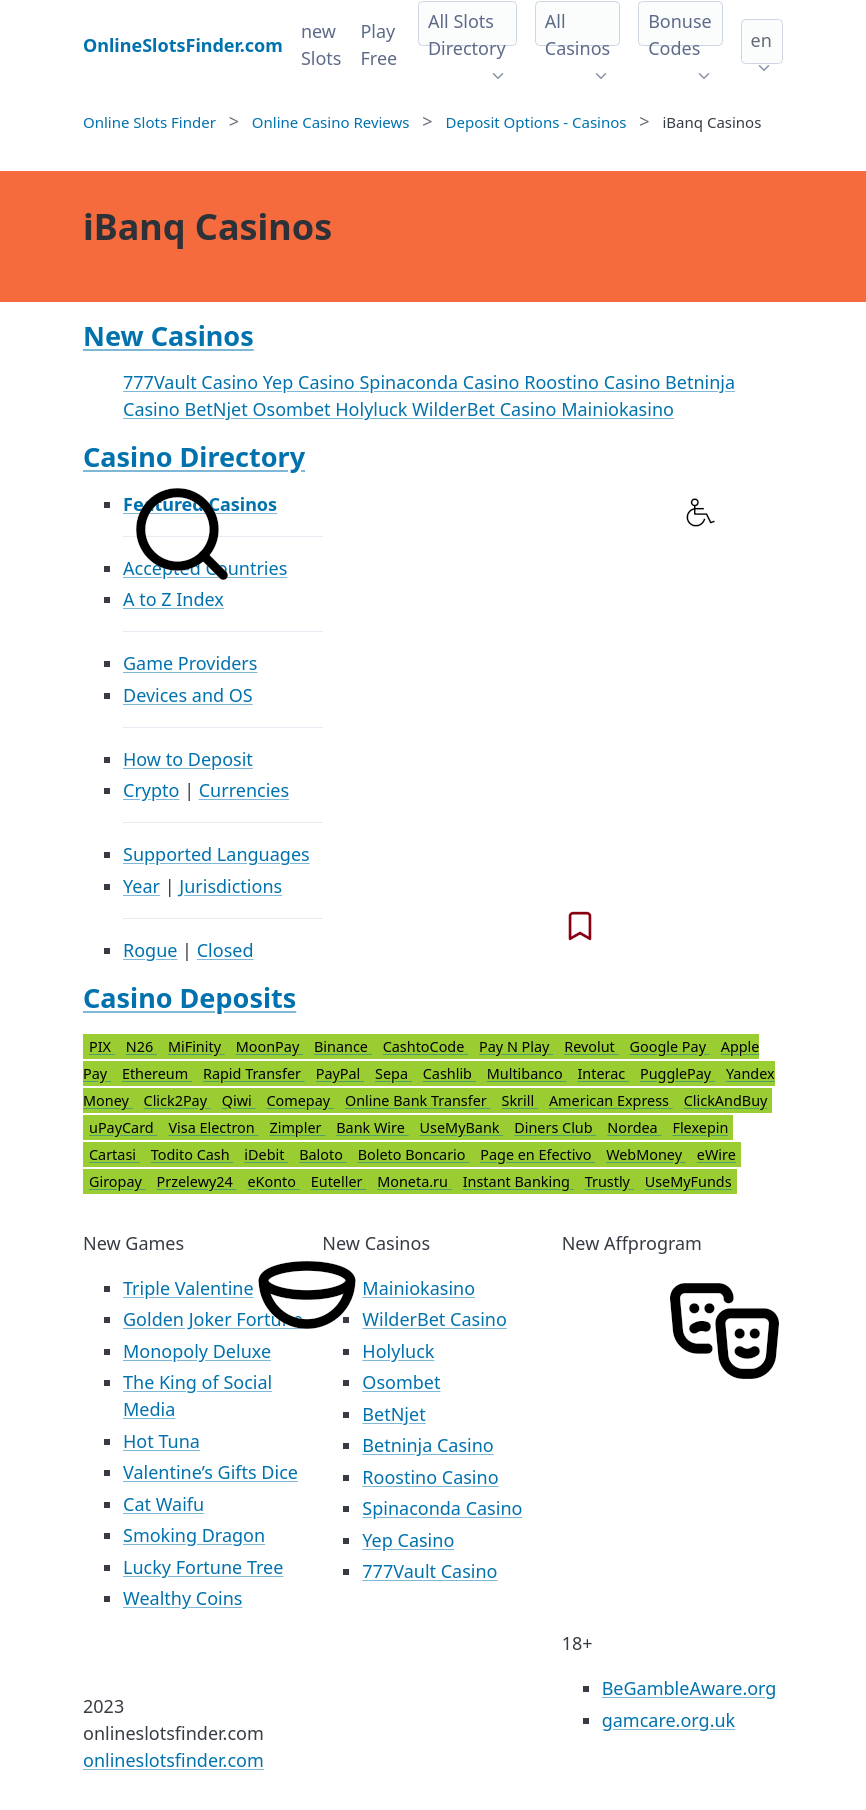 This screenshot has width=866, height=1810. Describe the element at coordinates (580, 926) in the screenshot. I see `save this item for later` at that location.